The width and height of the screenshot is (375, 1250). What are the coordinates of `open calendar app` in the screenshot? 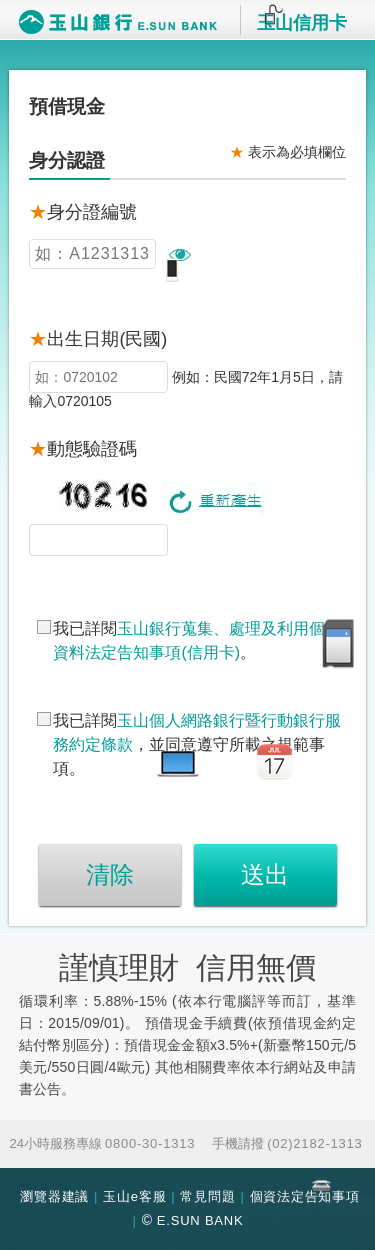 It's located at (274, 761).